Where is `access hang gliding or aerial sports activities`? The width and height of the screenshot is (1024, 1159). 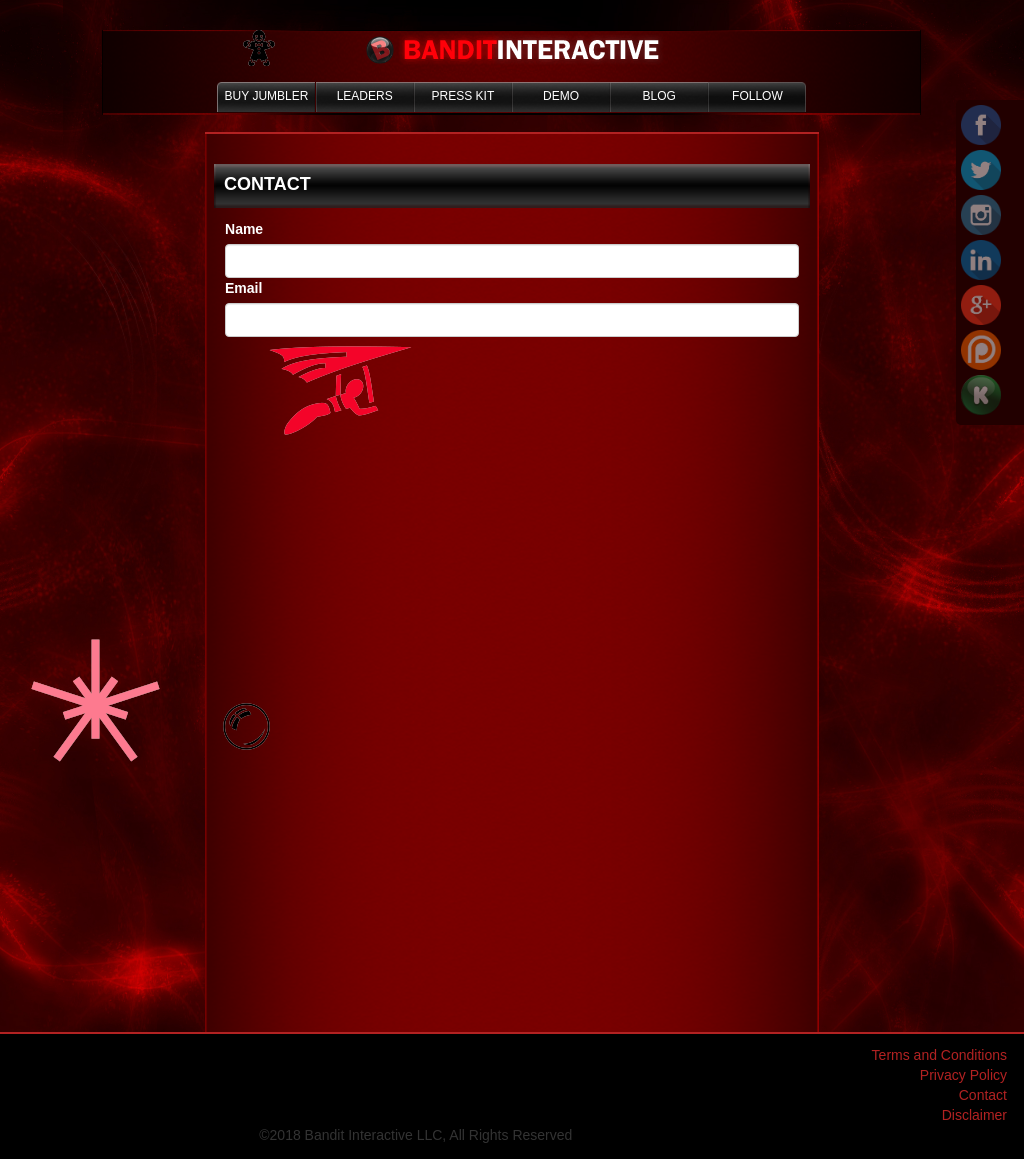 access hang gliding or aerial sports activities is located at coordinates (340, 390).